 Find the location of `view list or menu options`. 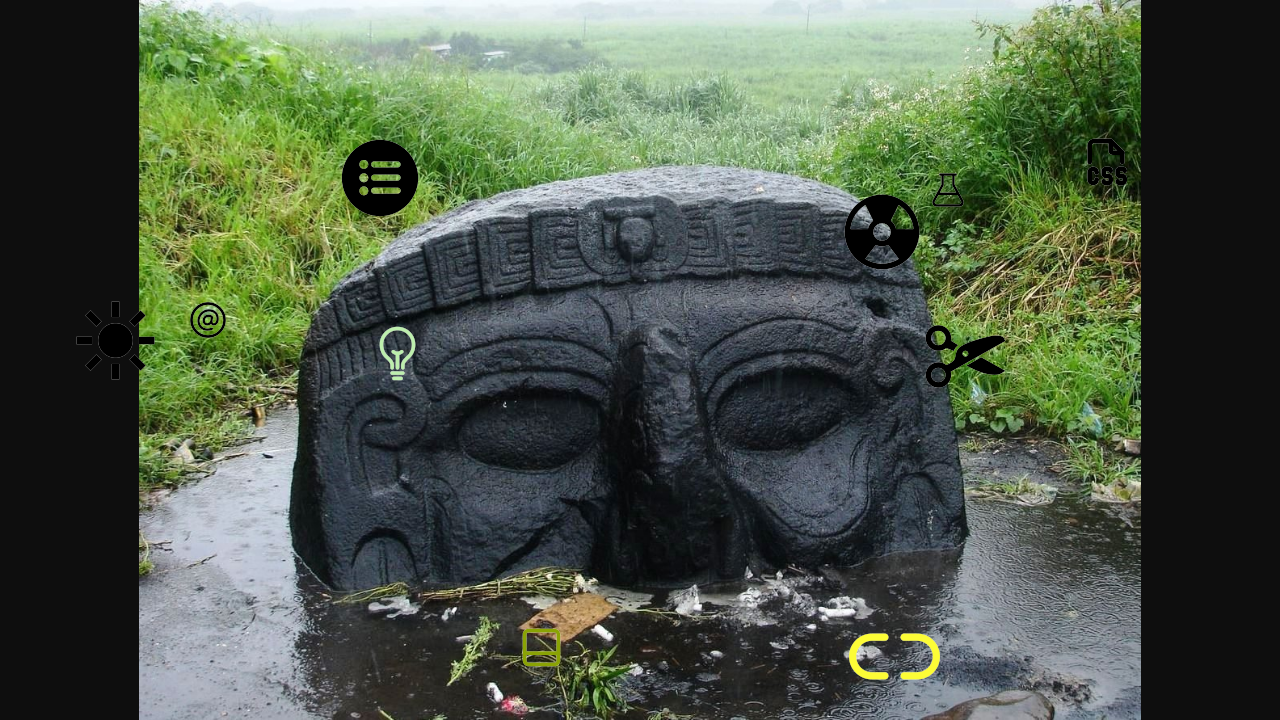

view list or menu options is located at coordinates (380, 178).